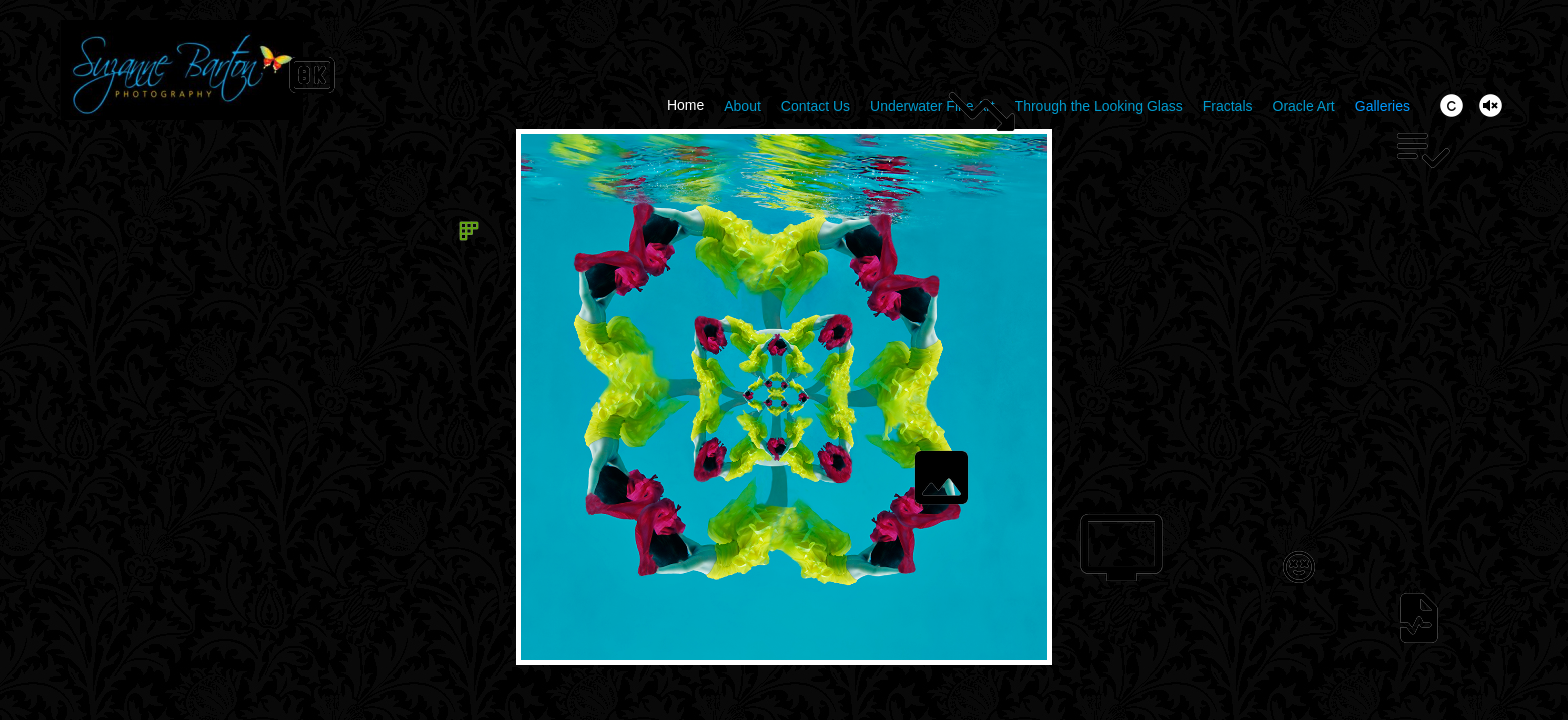  Describe the element at coordinates (312, 75) in the screenshot. I see `indicates 8K video resolution quality` at that location.